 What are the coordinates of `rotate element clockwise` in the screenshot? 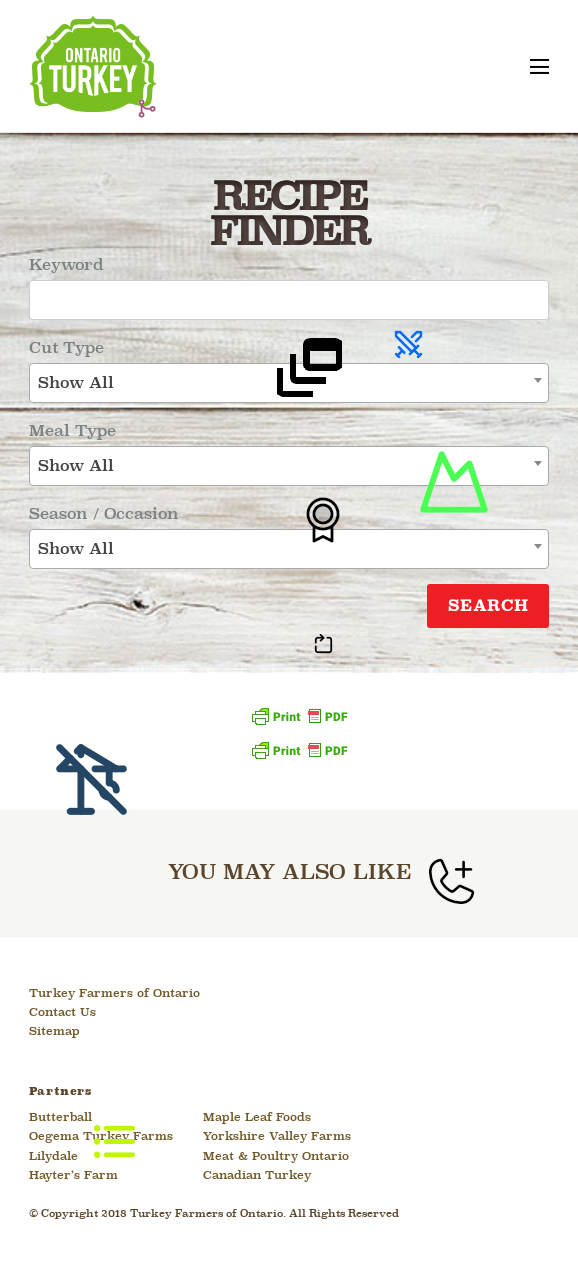 It's located at (323, 644).